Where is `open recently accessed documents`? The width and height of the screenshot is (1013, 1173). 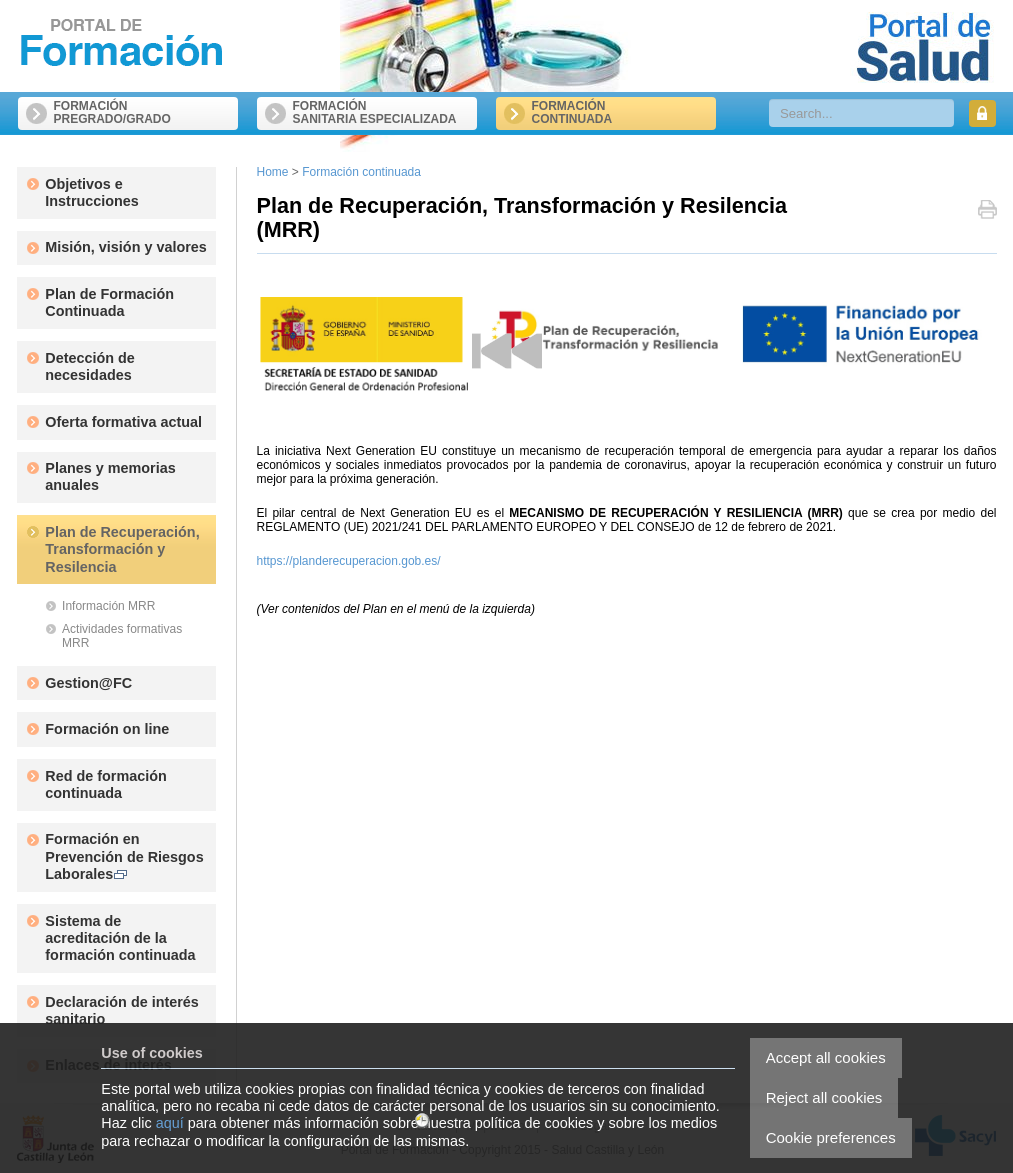 open recently accessed documents is located at coordinates (422, 1120).